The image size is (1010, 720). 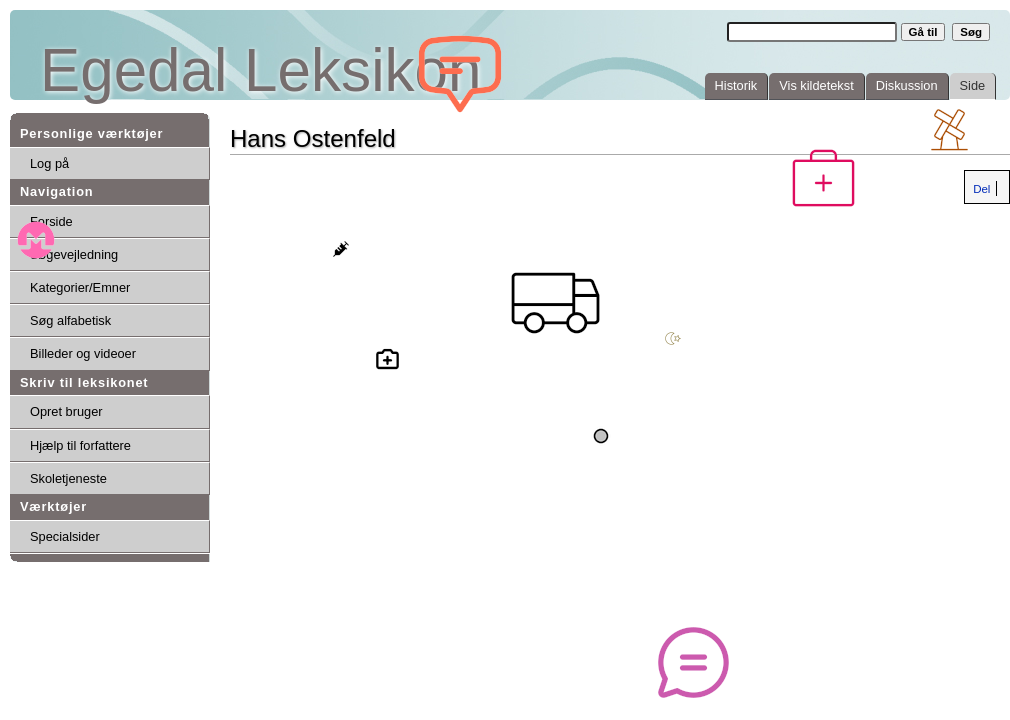 What do you see at coordinates (823, 180) in the screenshot?
I see `access first aid or medical resources` at bounding box center [823, 180].